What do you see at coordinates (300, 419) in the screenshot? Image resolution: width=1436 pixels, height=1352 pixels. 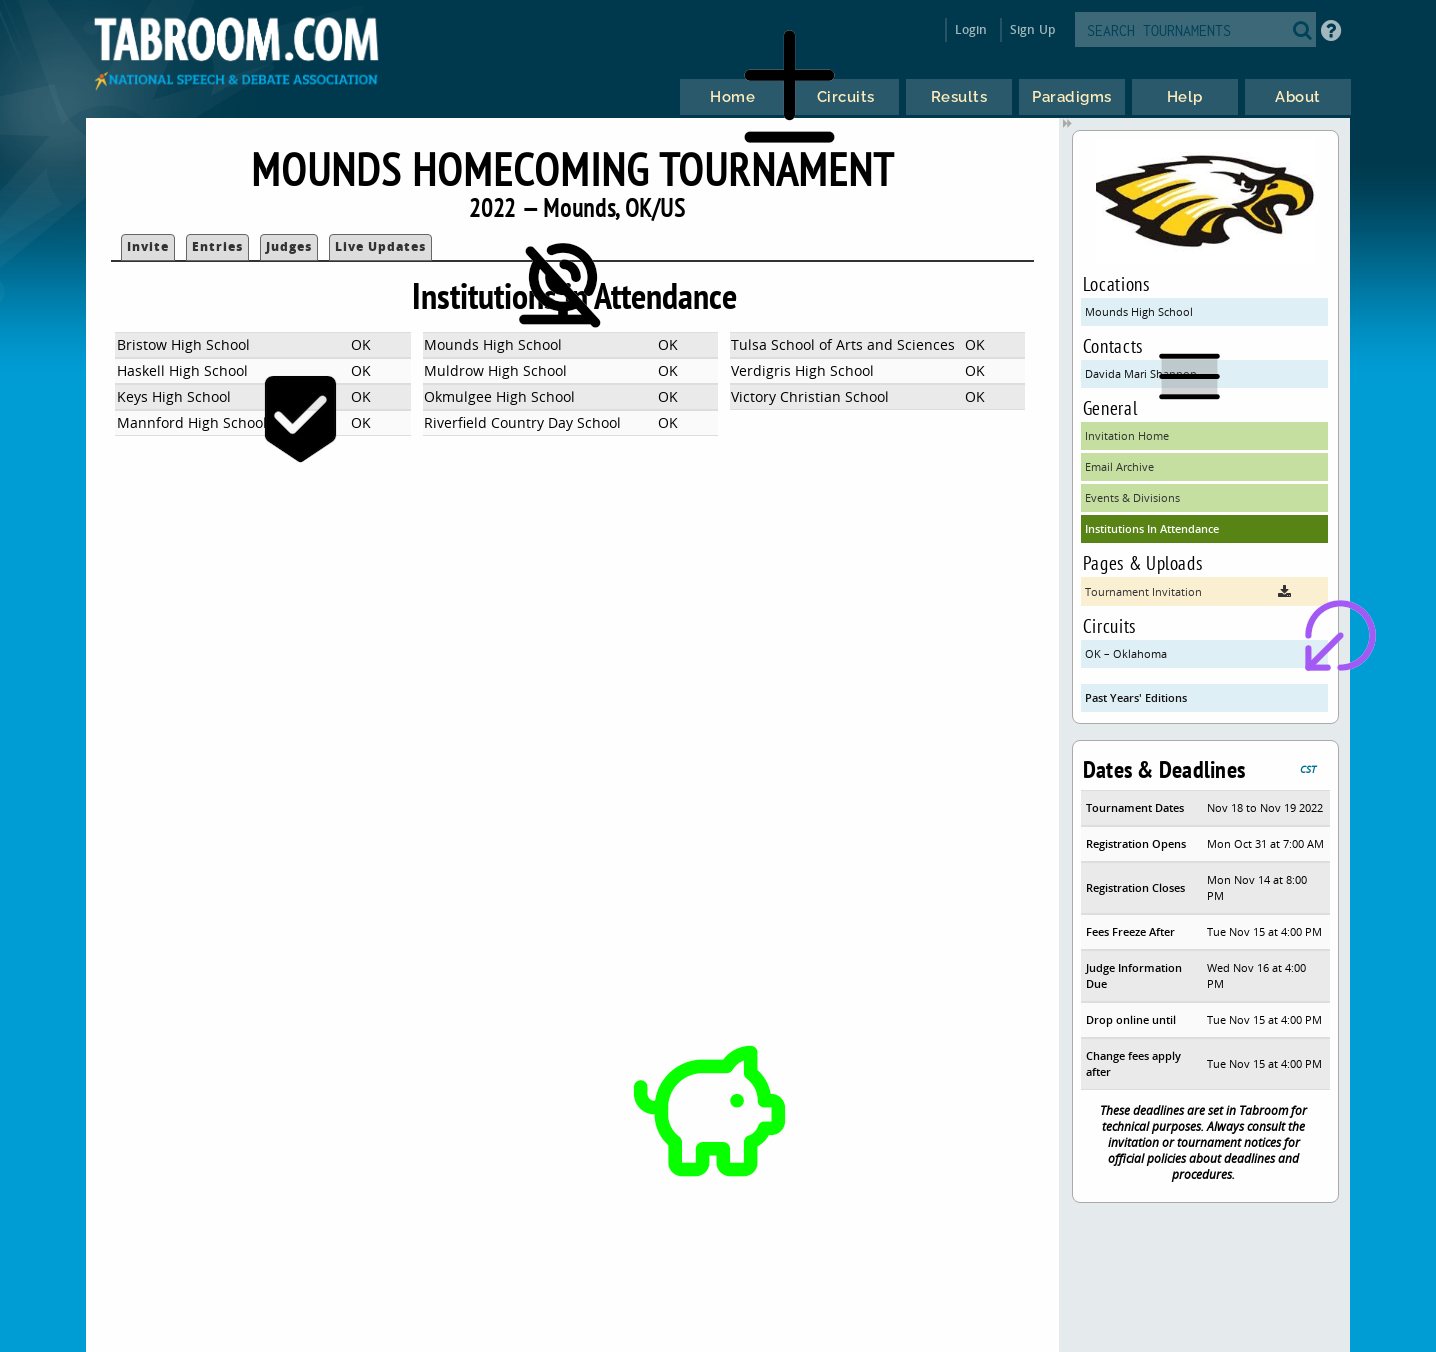 I see `indicates a verified or confirmed location` at bounding box center [300, 419].